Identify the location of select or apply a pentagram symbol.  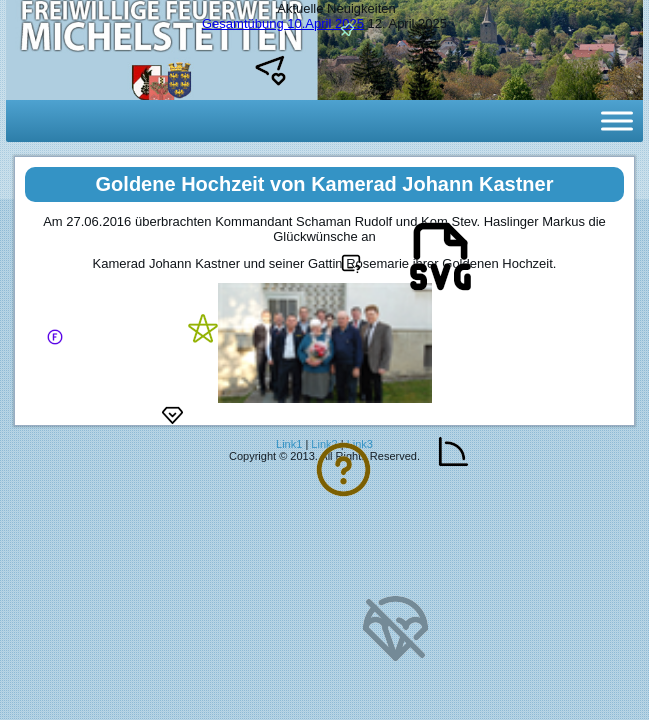
(203, 330).